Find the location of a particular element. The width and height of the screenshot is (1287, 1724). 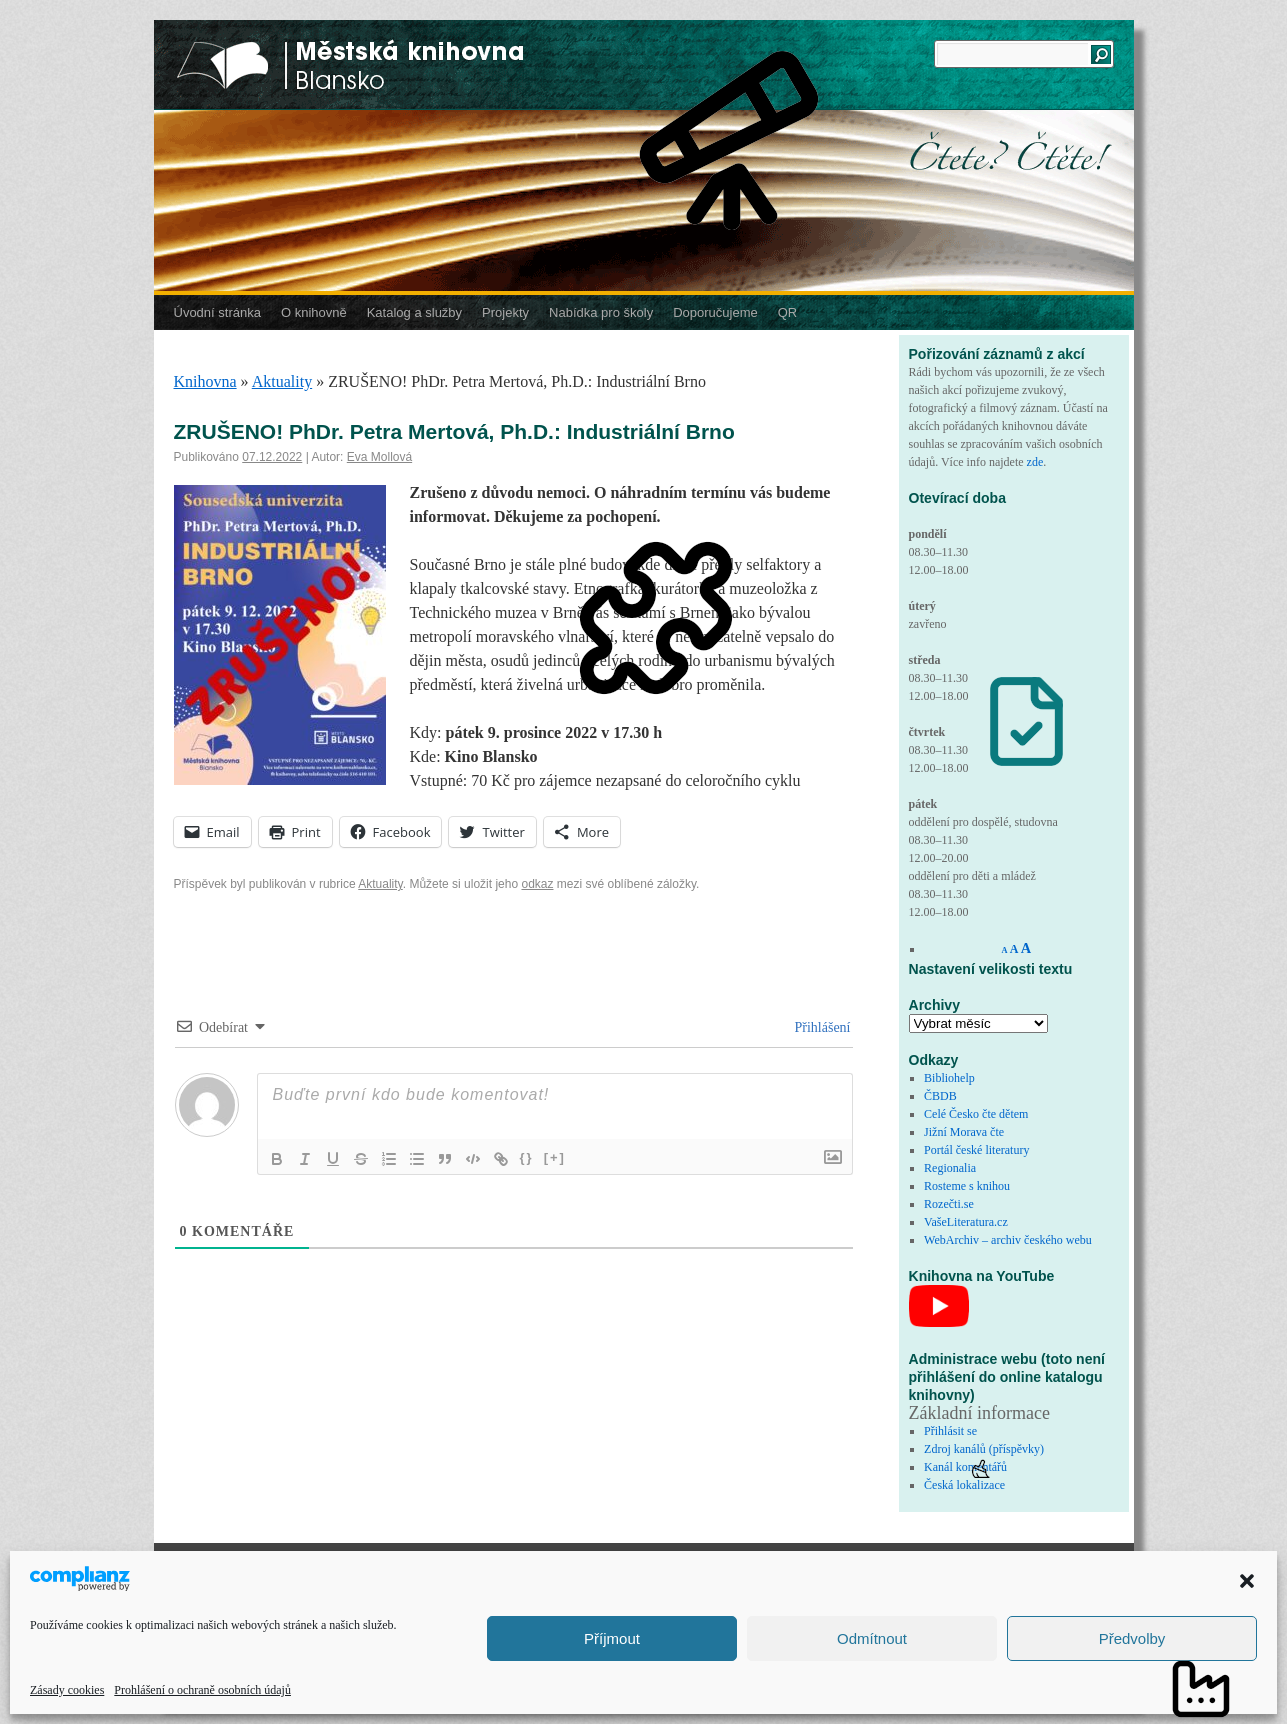

clear or clean up items is located at coordinates (980, 1469).